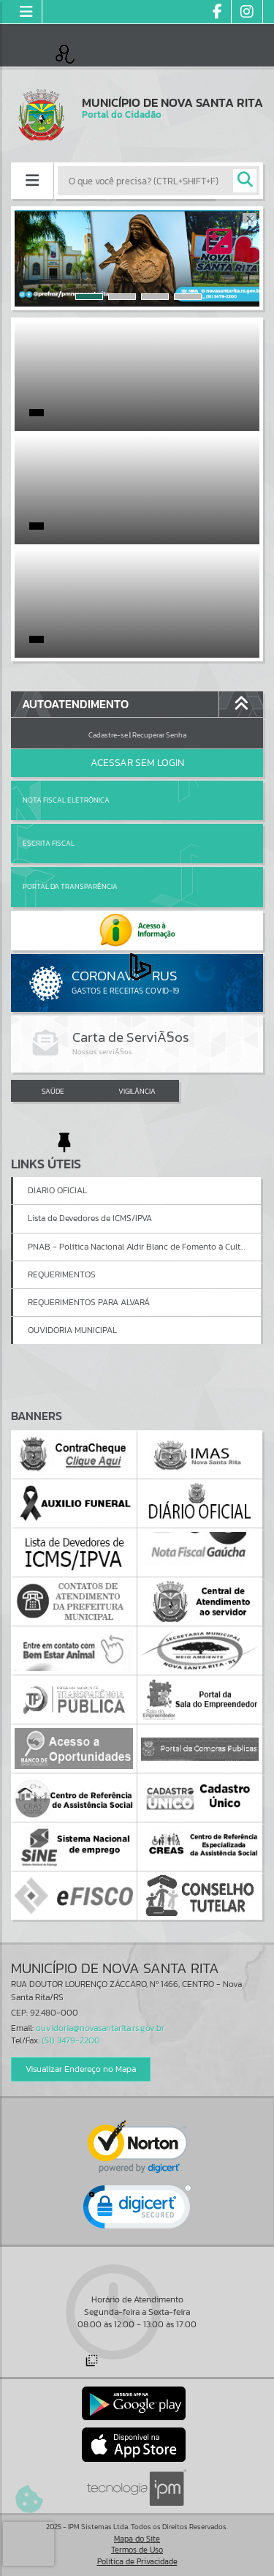 The image size is (274, 2576). Describe the element at coordinates (65, 54) in the screenshot. I see `indicates leo zodiac sign` at that location.